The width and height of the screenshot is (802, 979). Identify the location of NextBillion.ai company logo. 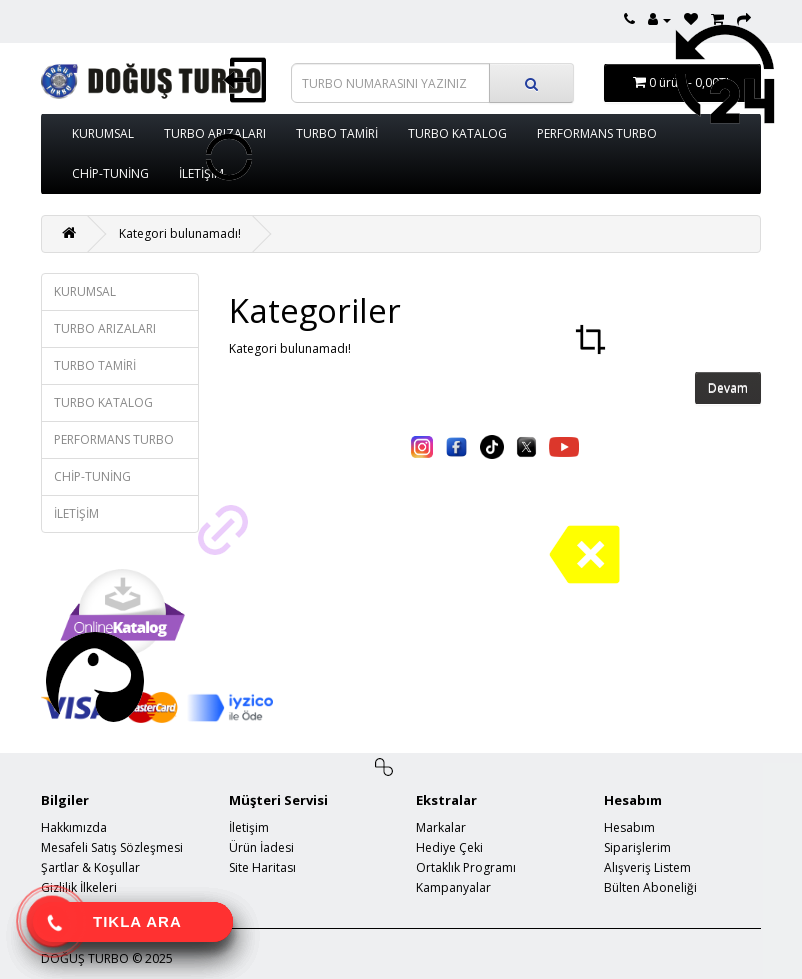
(384, 767).